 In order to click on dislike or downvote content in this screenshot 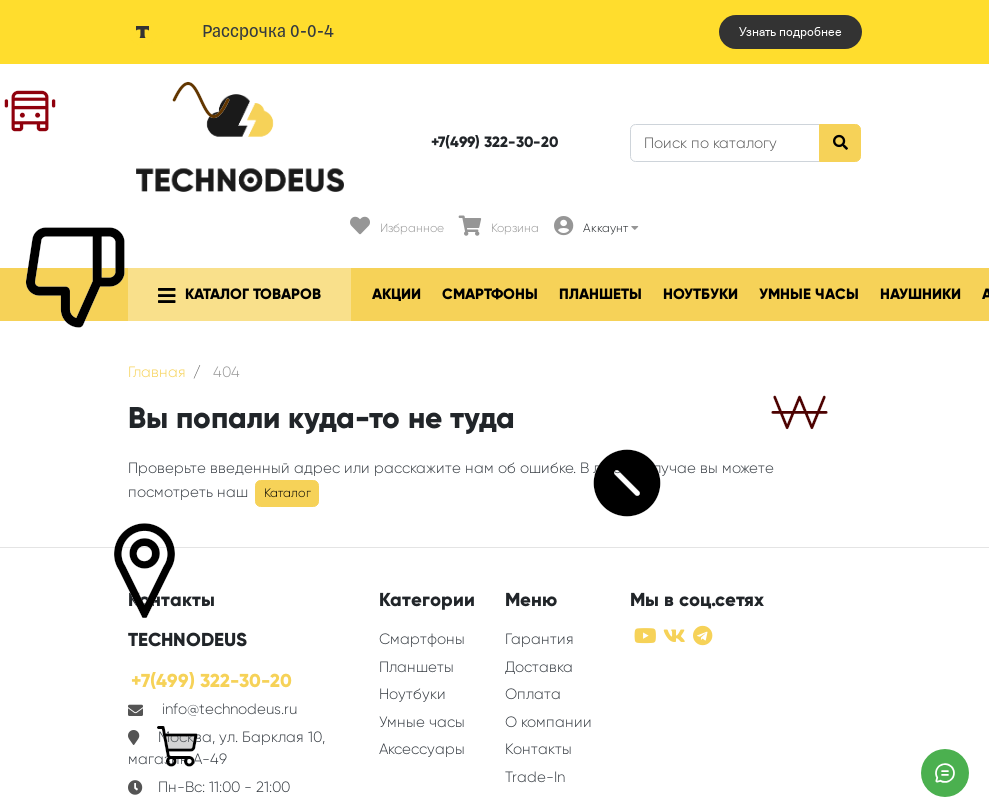, I will do `click(74, 277)`.